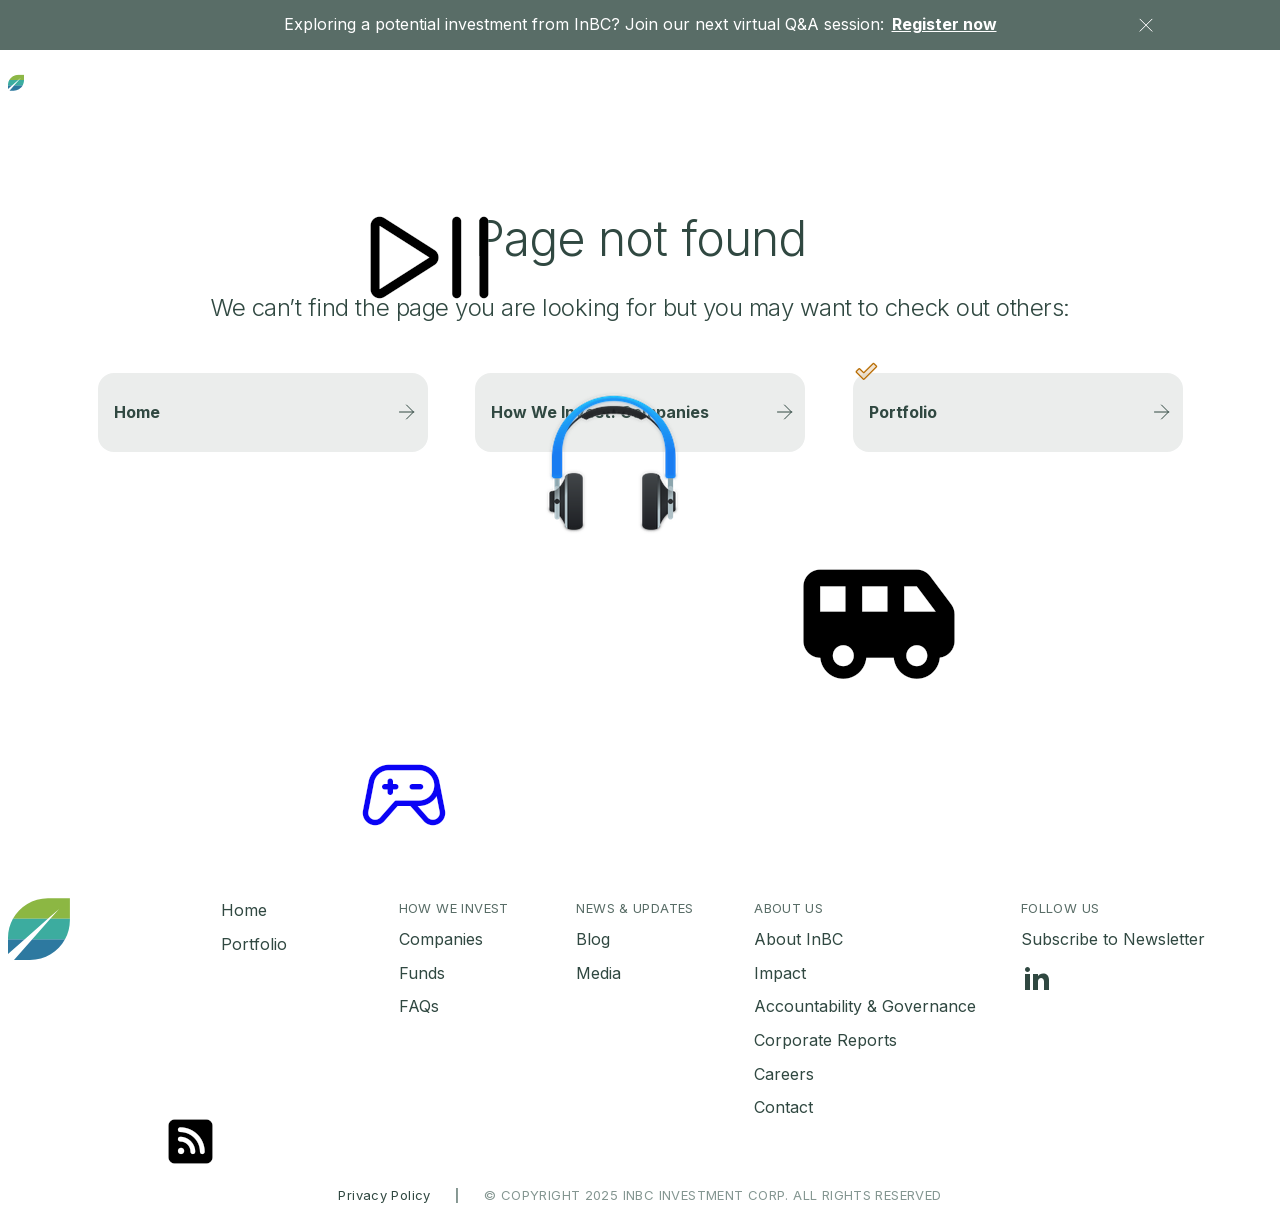 This screenshot has height=1222, width=1280. Describe the element at coordinates (404, 795) in the screenshot. I see `access games or gaming features` at that location.